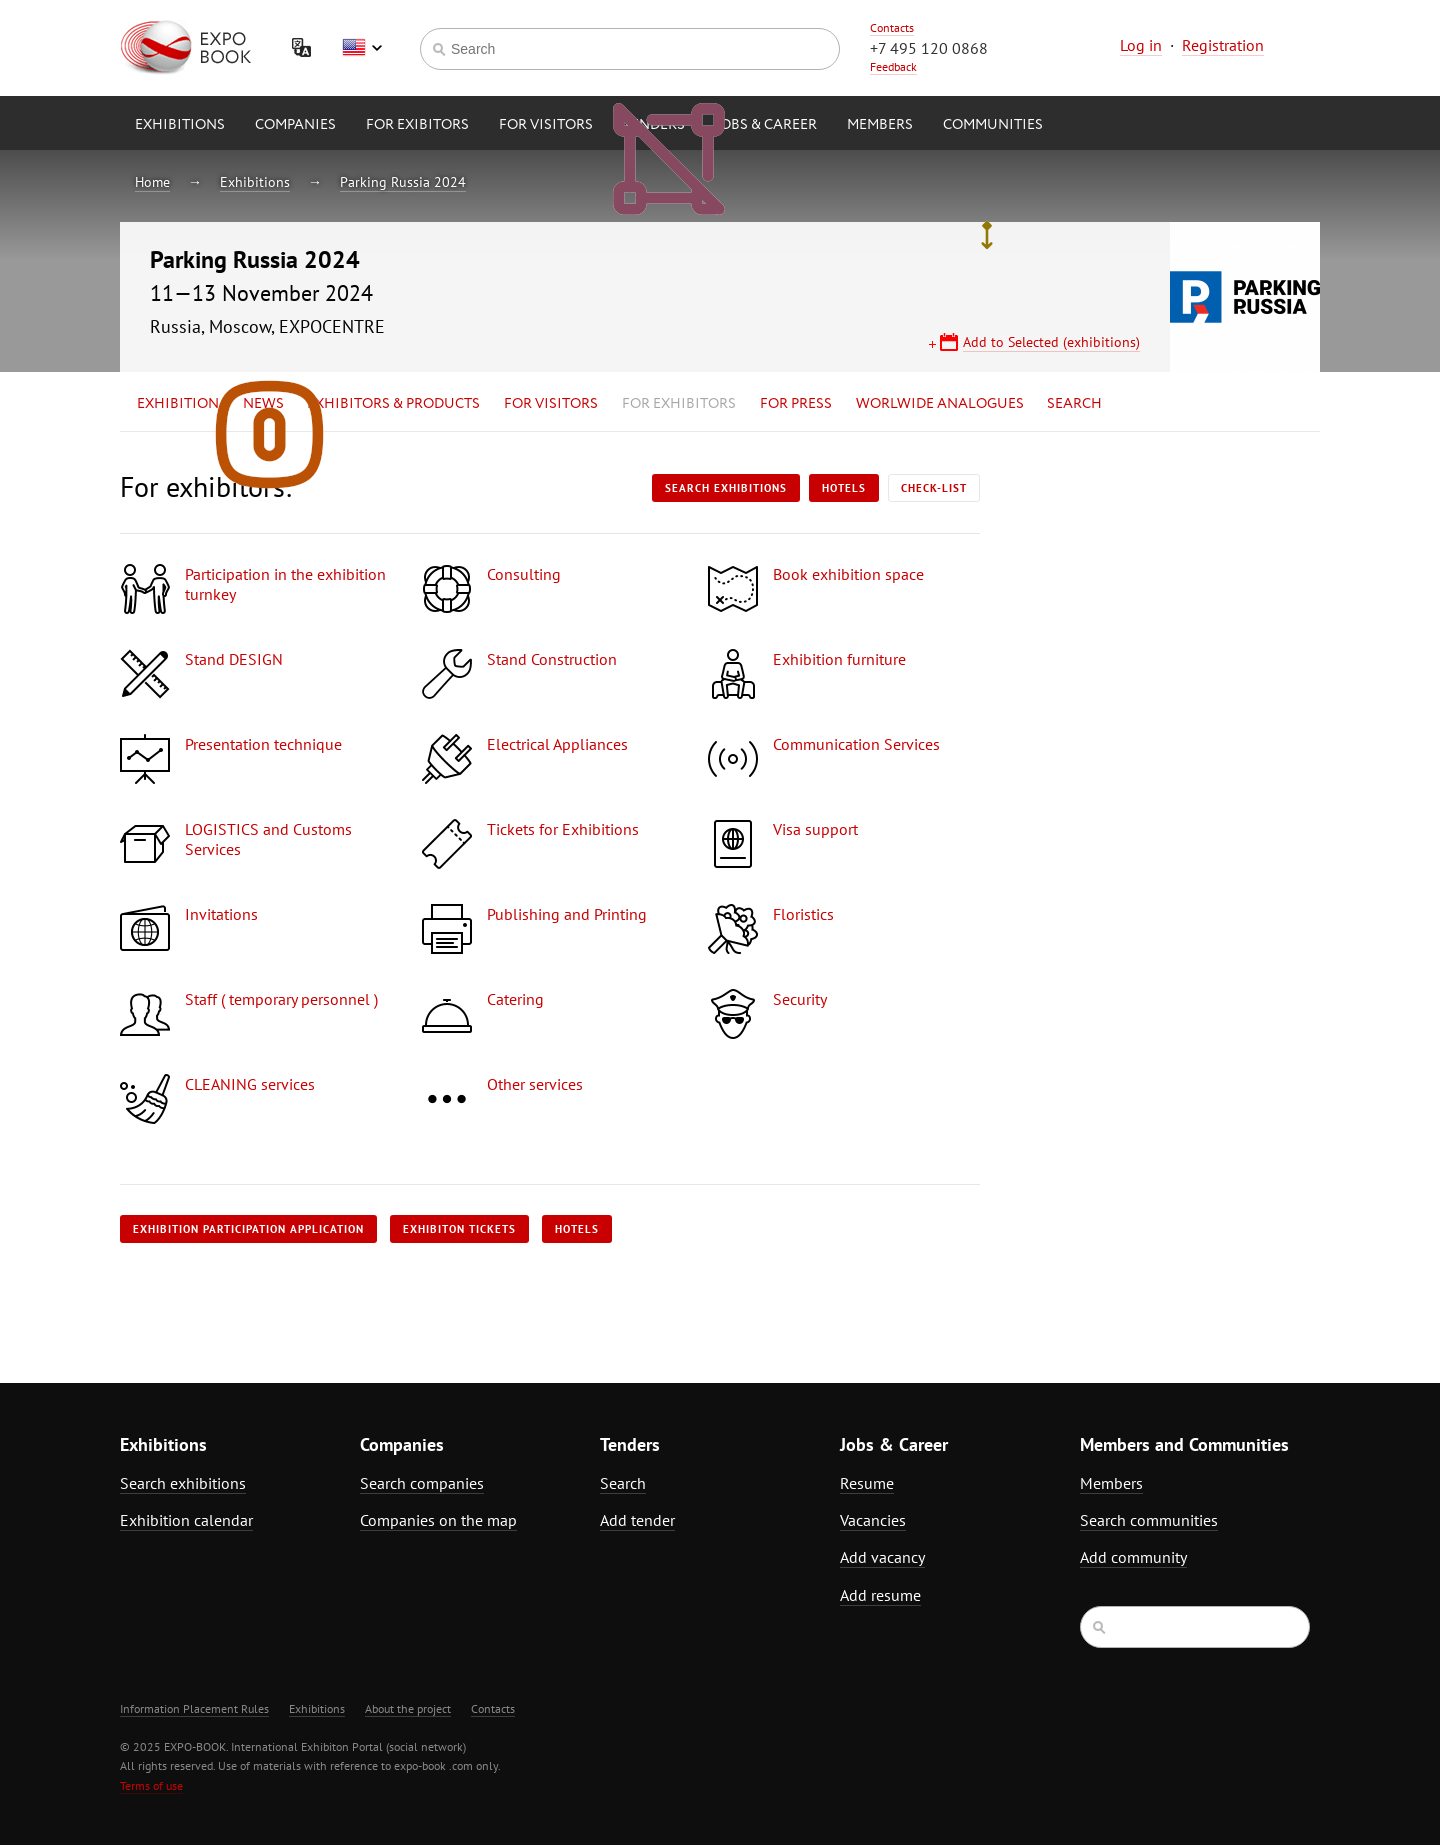 The image size is (1440, 1845). What do you see at coordinates (269, 434) in the screenshot?
I see `indicates zero items or empty count` at bounding box center [269, 434].